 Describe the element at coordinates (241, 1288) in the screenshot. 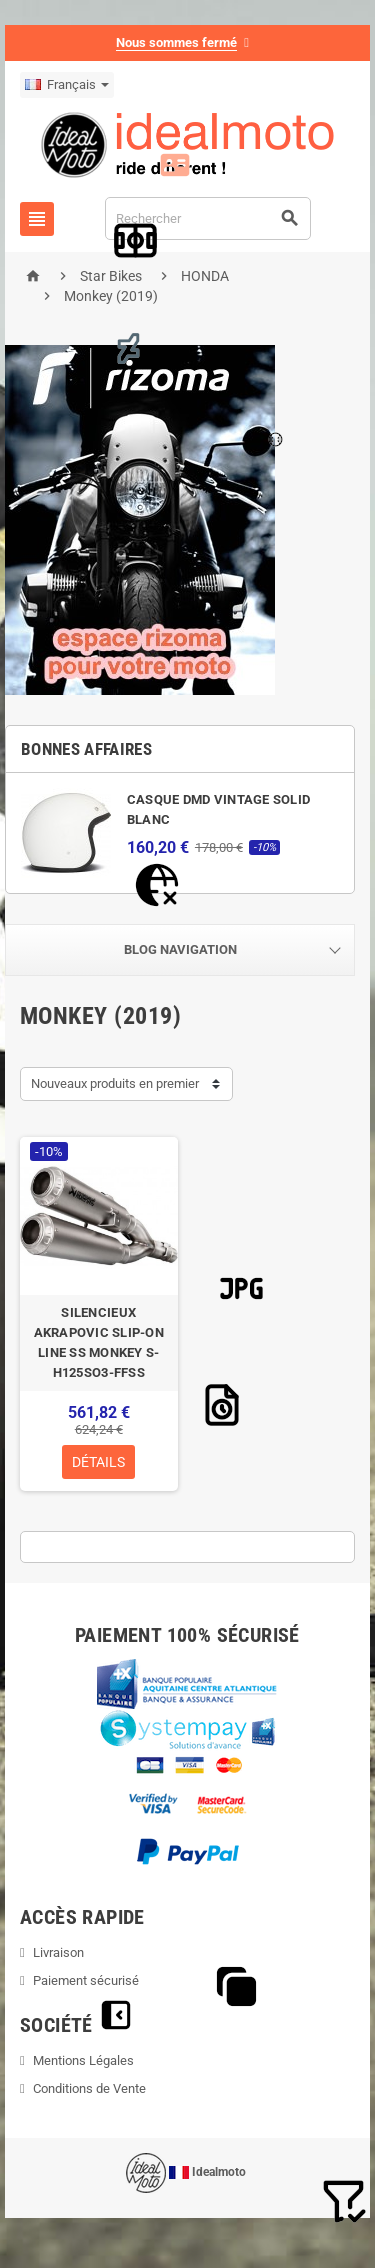

I see `indicates a JPG image file type` at that location.